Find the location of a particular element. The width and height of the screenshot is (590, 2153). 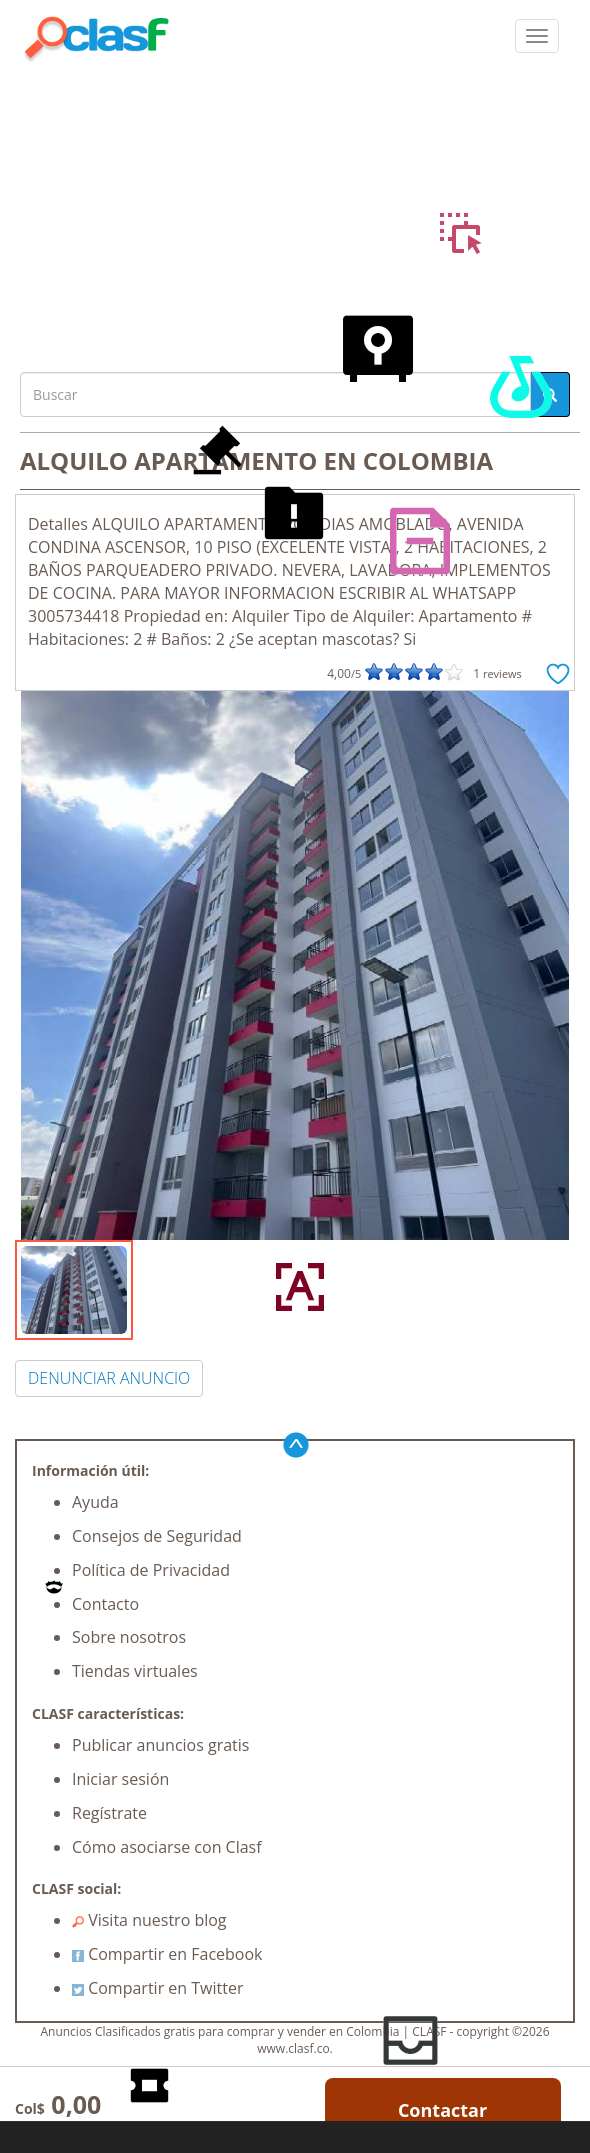

folder contains items that need attention is located at coordinates (294, 513).